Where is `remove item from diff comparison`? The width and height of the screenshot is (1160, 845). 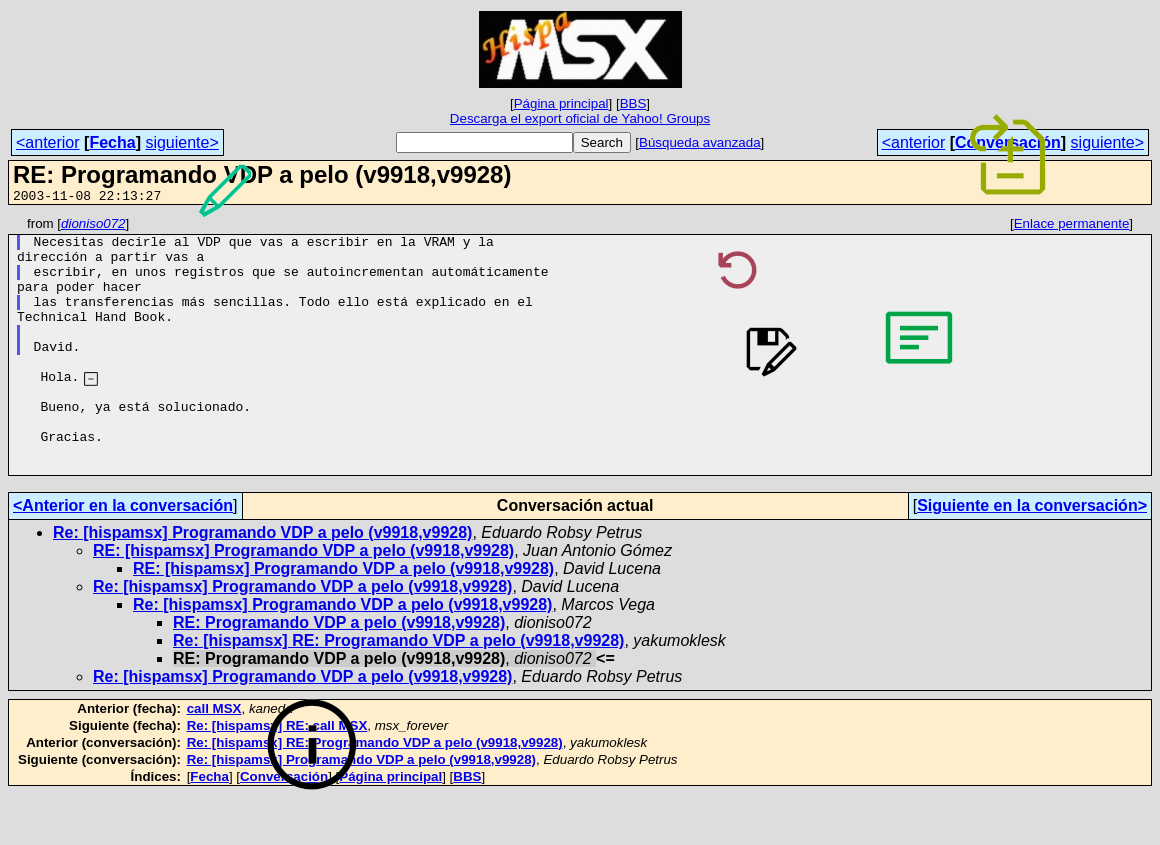
remove item from diff comparison is located at coordinates (91, 379).